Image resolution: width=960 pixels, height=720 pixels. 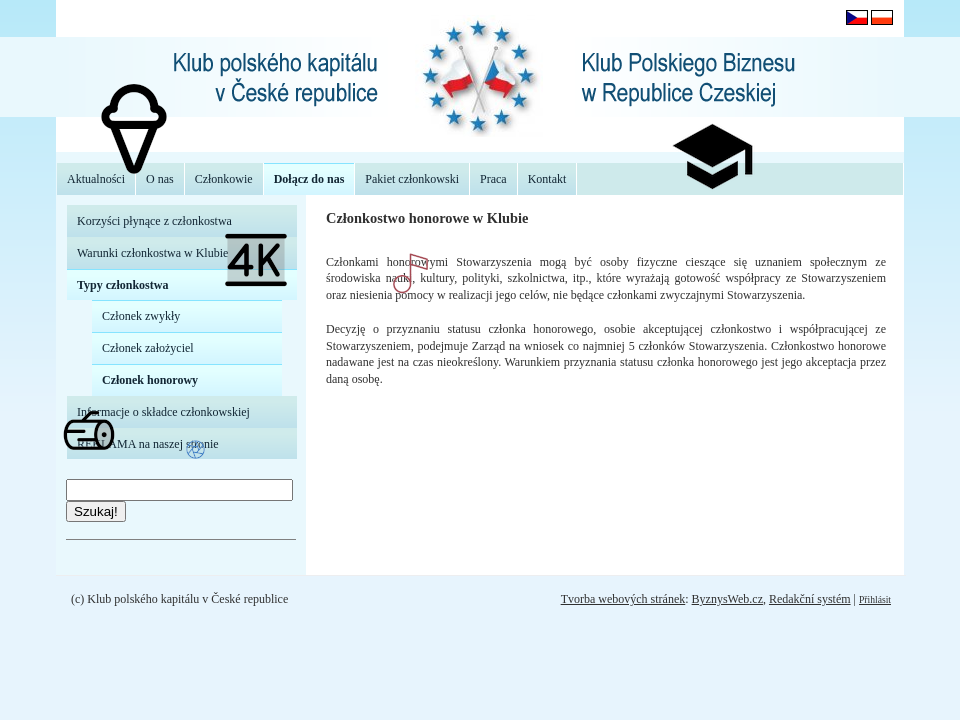 What do you see at coordinates (410, 272) in the screenshot?
I see `access music or audio player` at bounding box center [410, 272].